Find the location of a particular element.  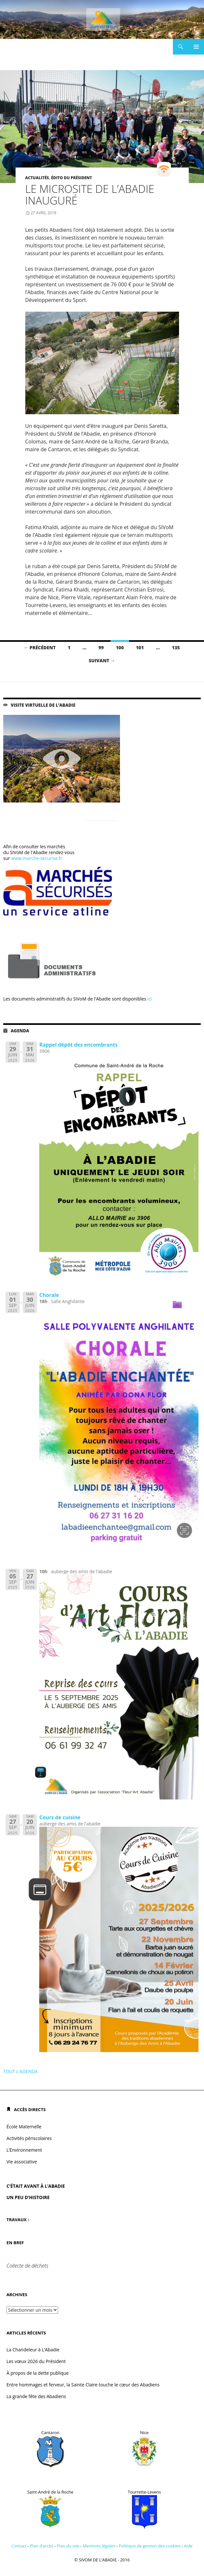

select all items in the current view is located at coordinates (82, 1618).